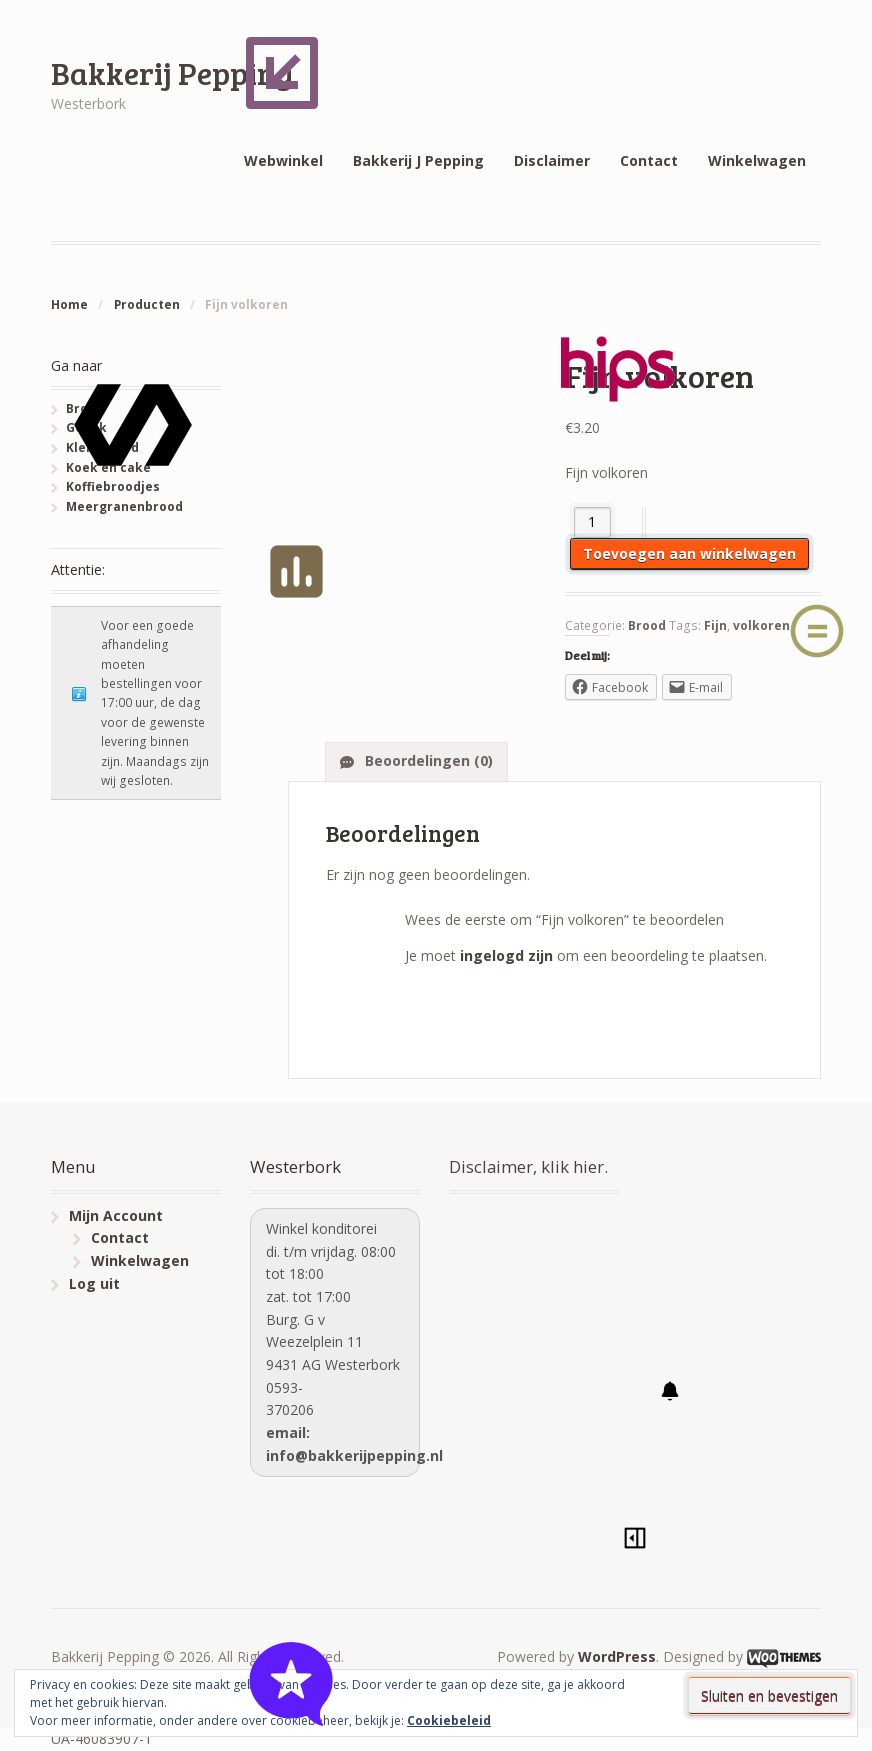 The width and height of the screenshot is (872, 1751). Describe the element at coordinates (282, 73) in the screenshot. I see `navigate to previous or lower-level content` at that location.